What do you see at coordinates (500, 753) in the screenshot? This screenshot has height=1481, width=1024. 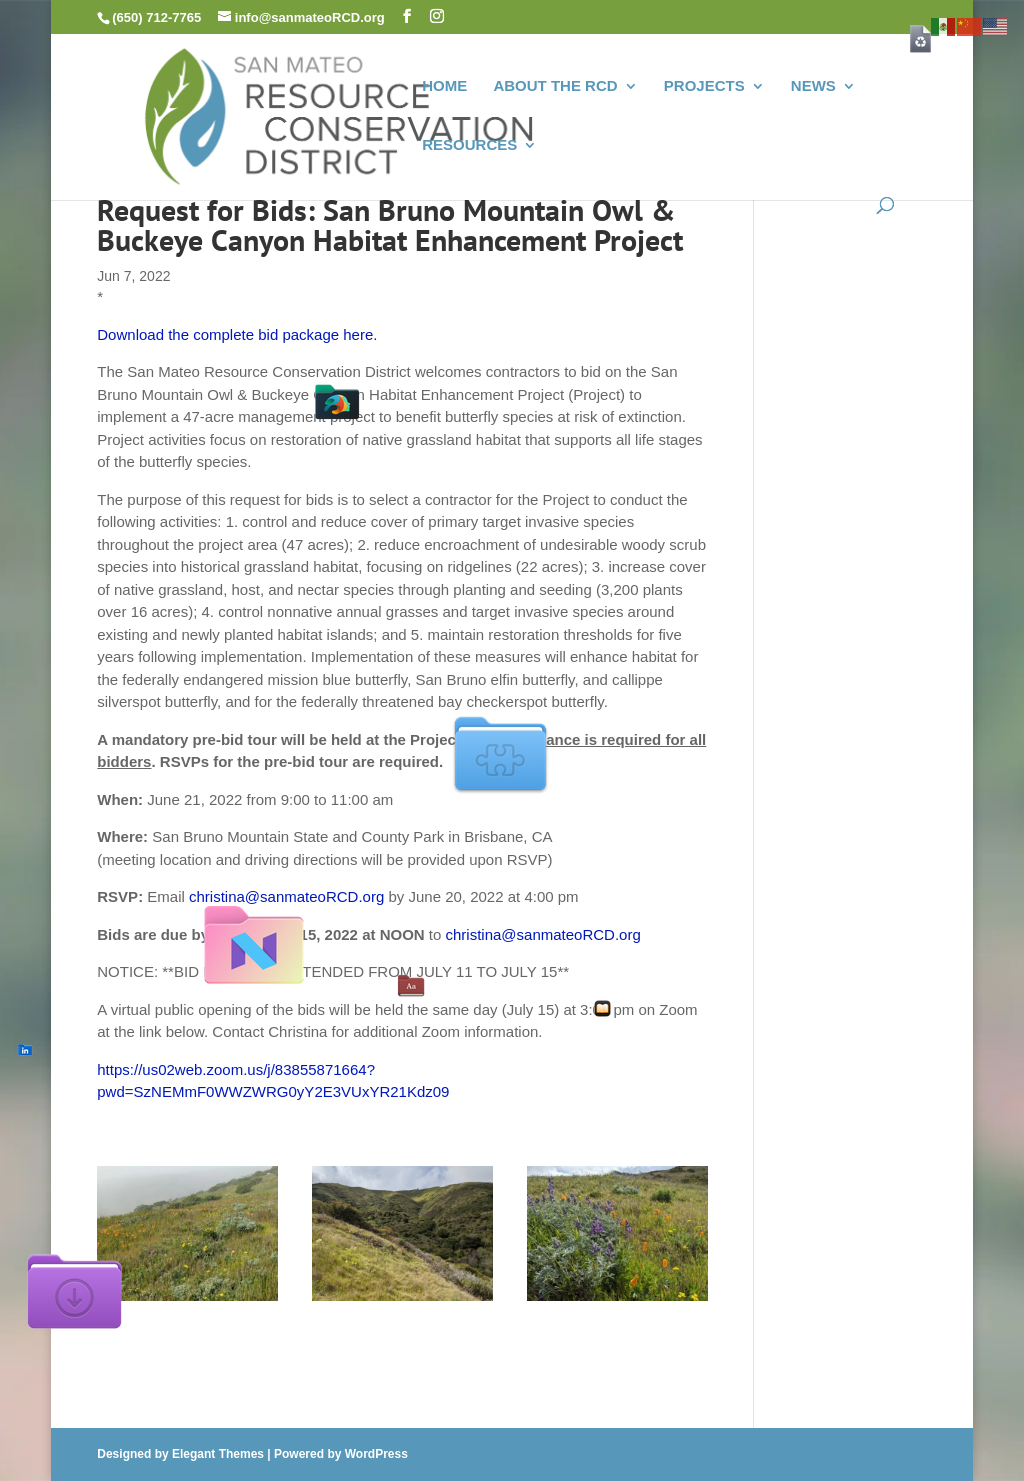 I see `folder containing rapidweaver source files or plugins` at bounding box center [500, 753].